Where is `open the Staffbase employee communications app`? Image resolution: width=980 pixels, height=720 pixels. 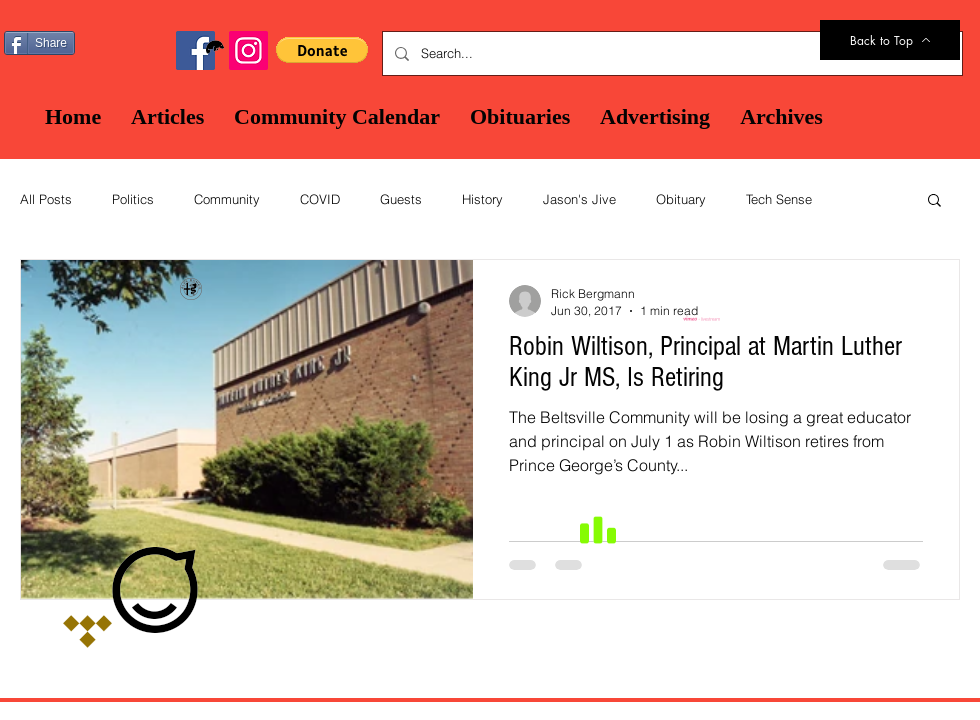 open the Staffbase employee communications app is located at coordinates (155, 590).